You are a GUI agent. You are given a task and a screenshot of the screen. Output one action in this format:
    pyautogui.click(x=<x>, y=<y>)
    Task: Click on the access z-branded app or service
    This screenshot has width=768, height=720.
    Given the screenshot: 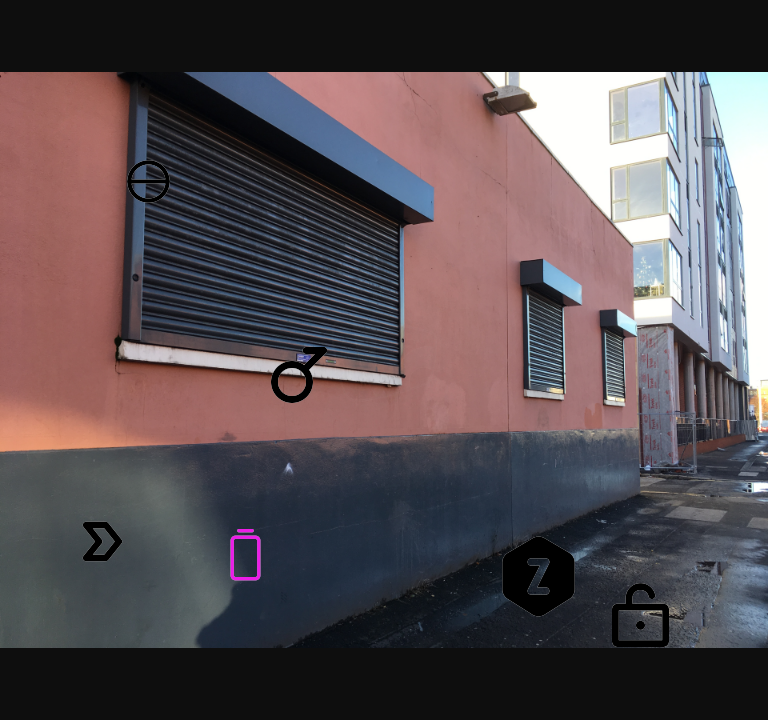 What is the action you would take?
    pyautogui.click(x=538, y=576)
    